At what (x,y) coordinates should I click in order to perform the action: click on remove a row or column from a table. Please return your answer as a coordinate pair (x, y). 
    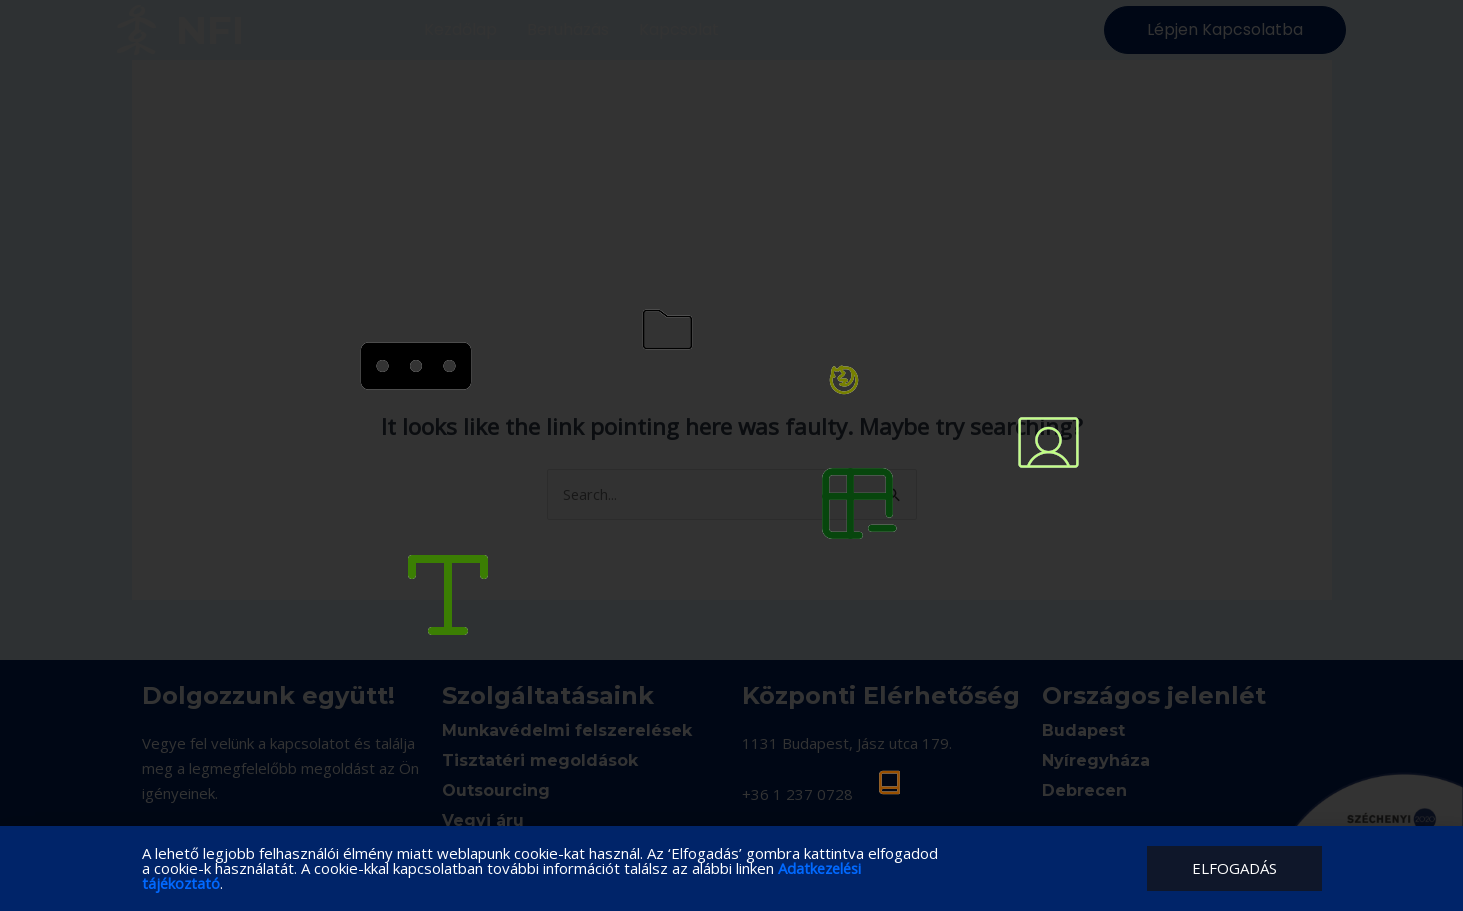
    Looking at the image, I should click on (857, 503).